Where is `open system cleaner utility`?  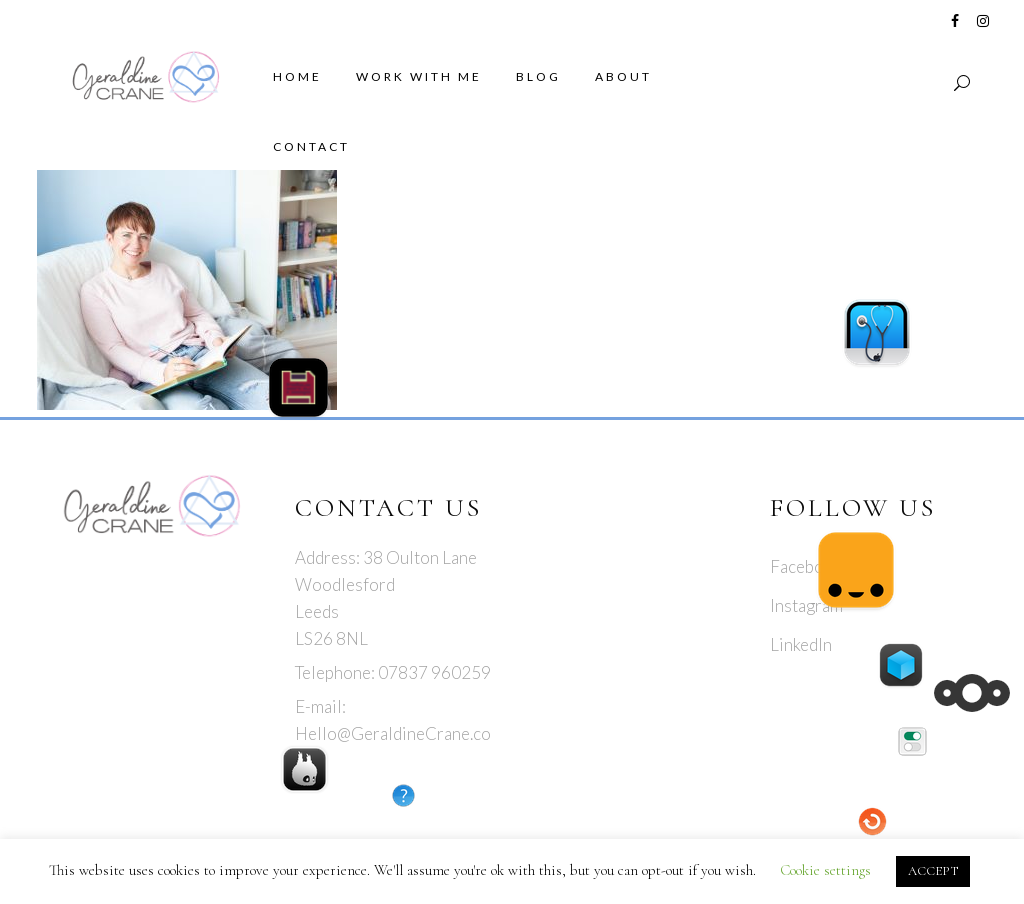
open system cleaner utility is located at coordinates (877, 332).